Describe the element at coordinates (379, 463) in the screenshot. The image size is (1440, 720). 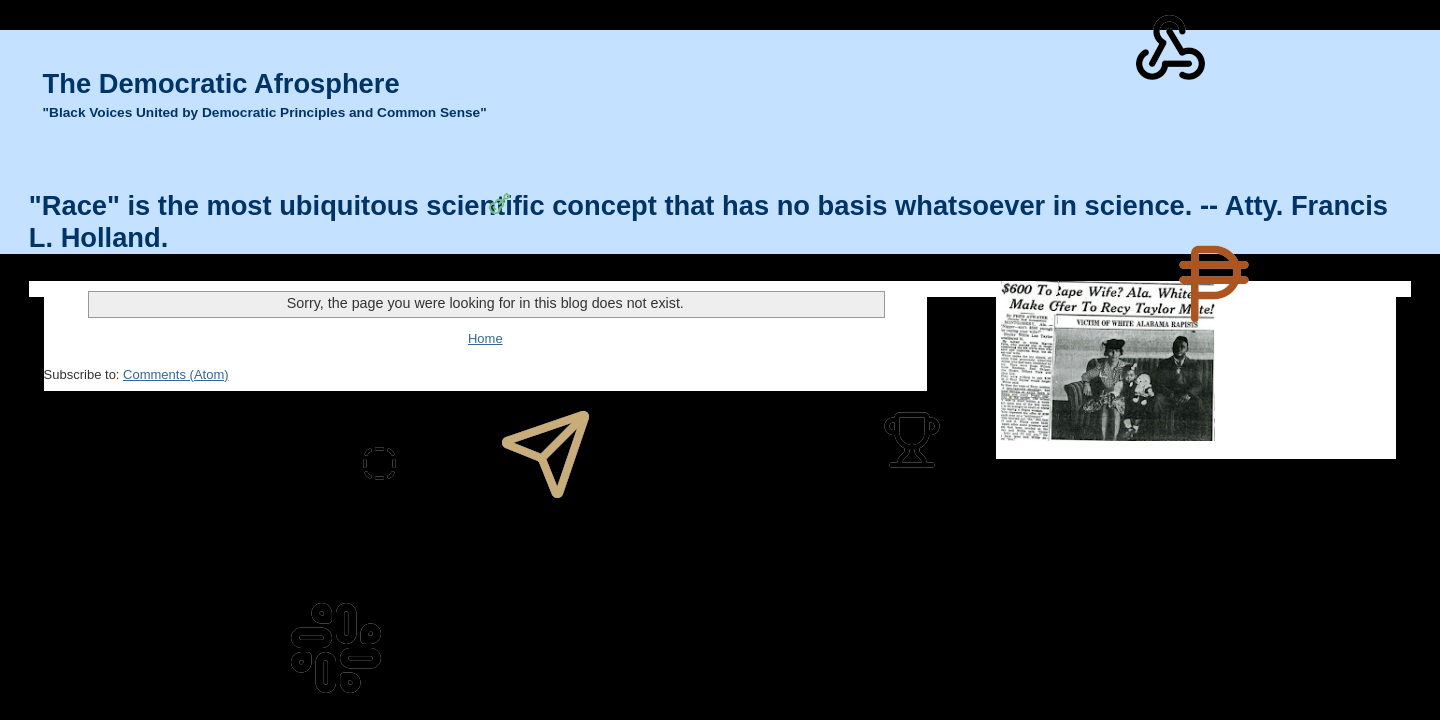
I see `select or crop area with rounded corners` at that location.